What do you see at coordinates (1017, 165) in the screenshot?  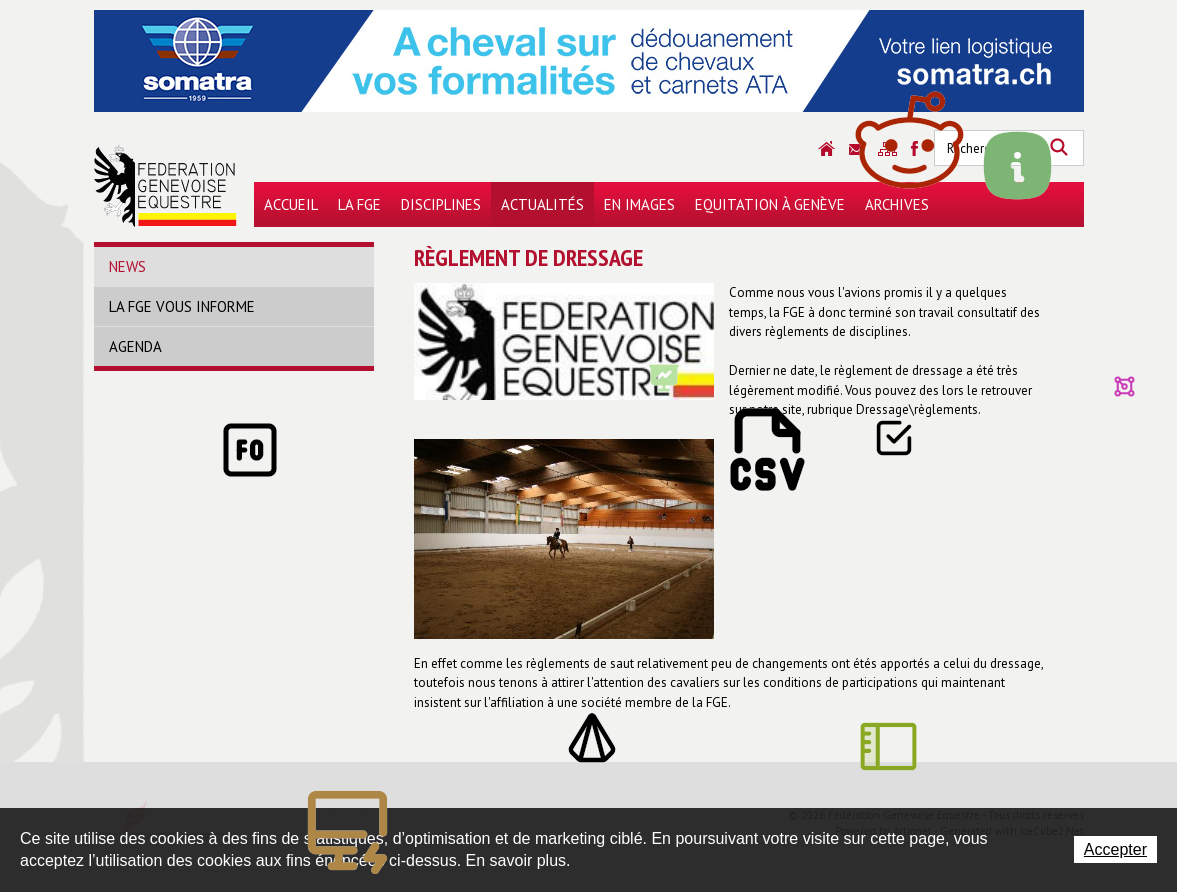 I see `view more information or details` at bounding box center [1017, 165].